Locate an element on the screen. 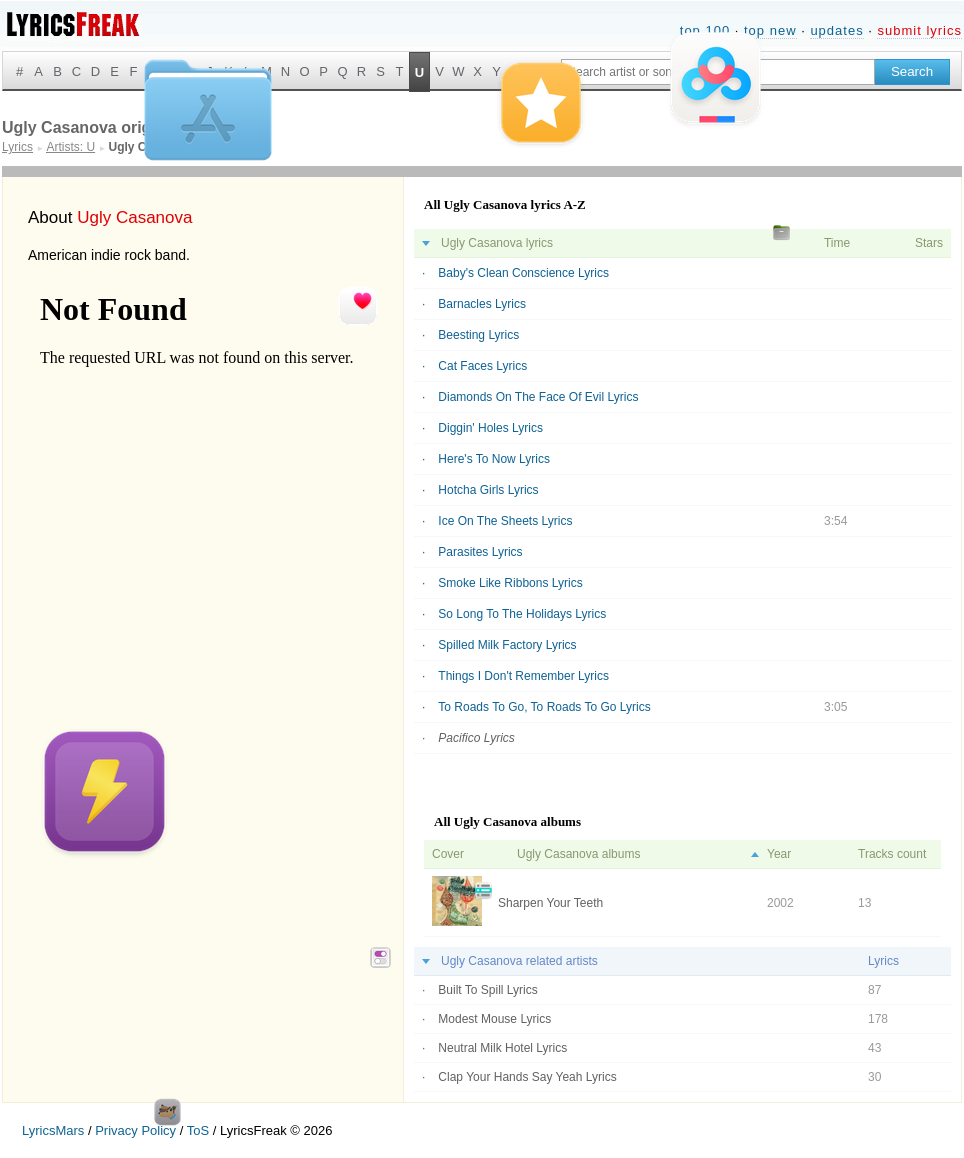 Image resolution: width=964 pixels, height=1158 pixels. view featured applications is located at coordinates (541, 104).